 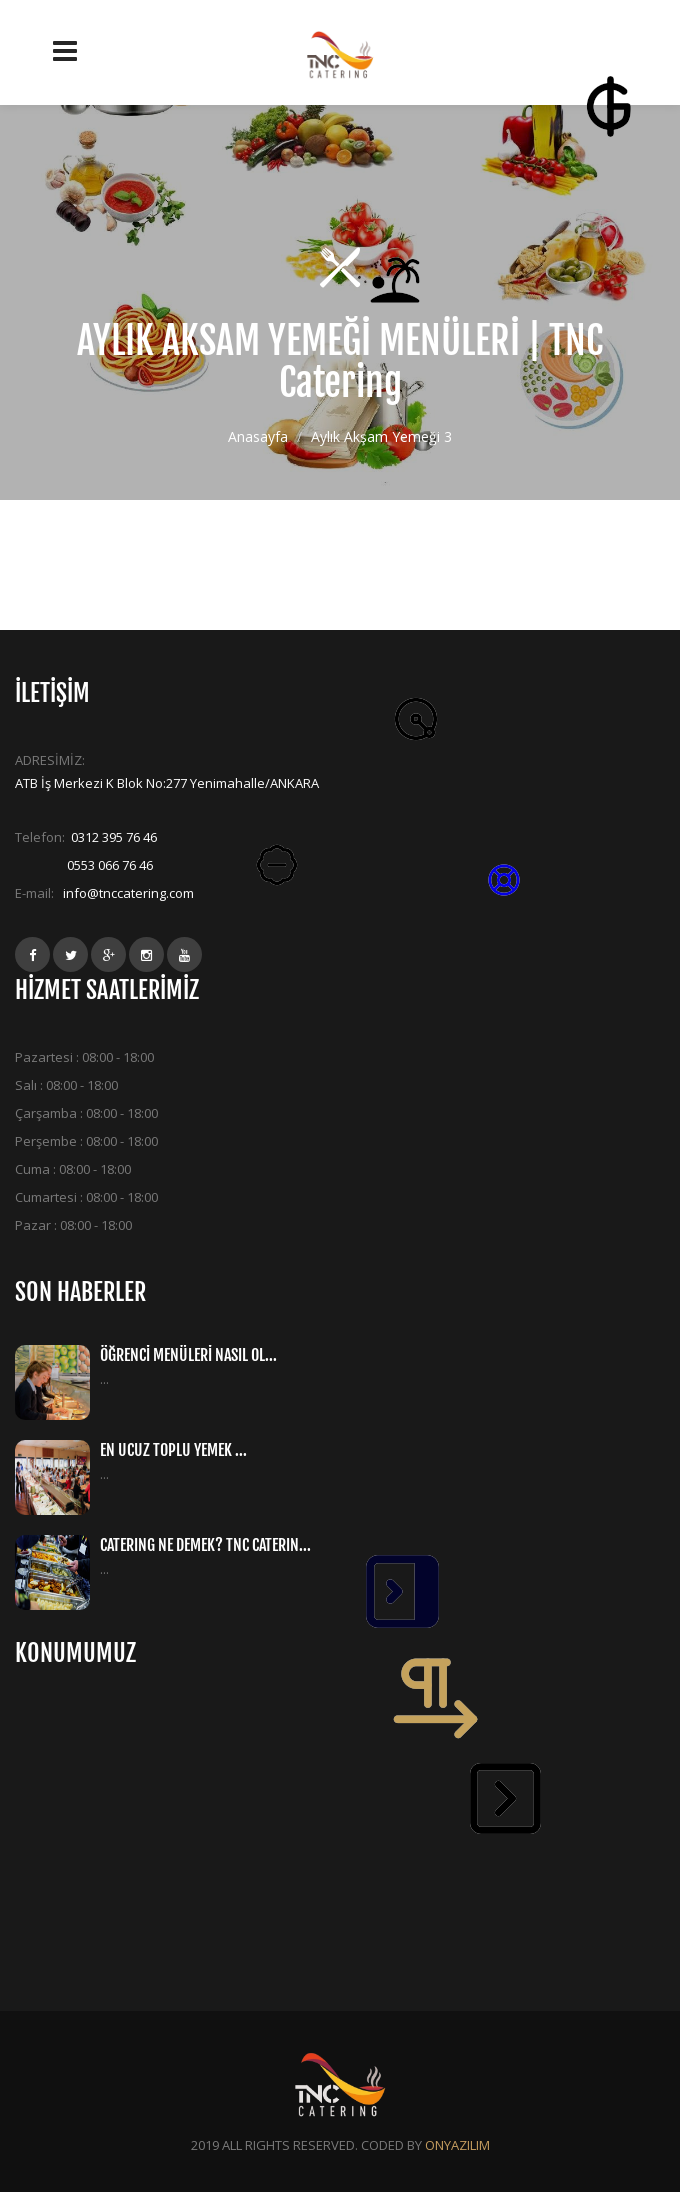 What do you see at coordinates (505, 1798) in the screenshot?
I see `navigate to the next item or page` at bounding box center [505, 1798].